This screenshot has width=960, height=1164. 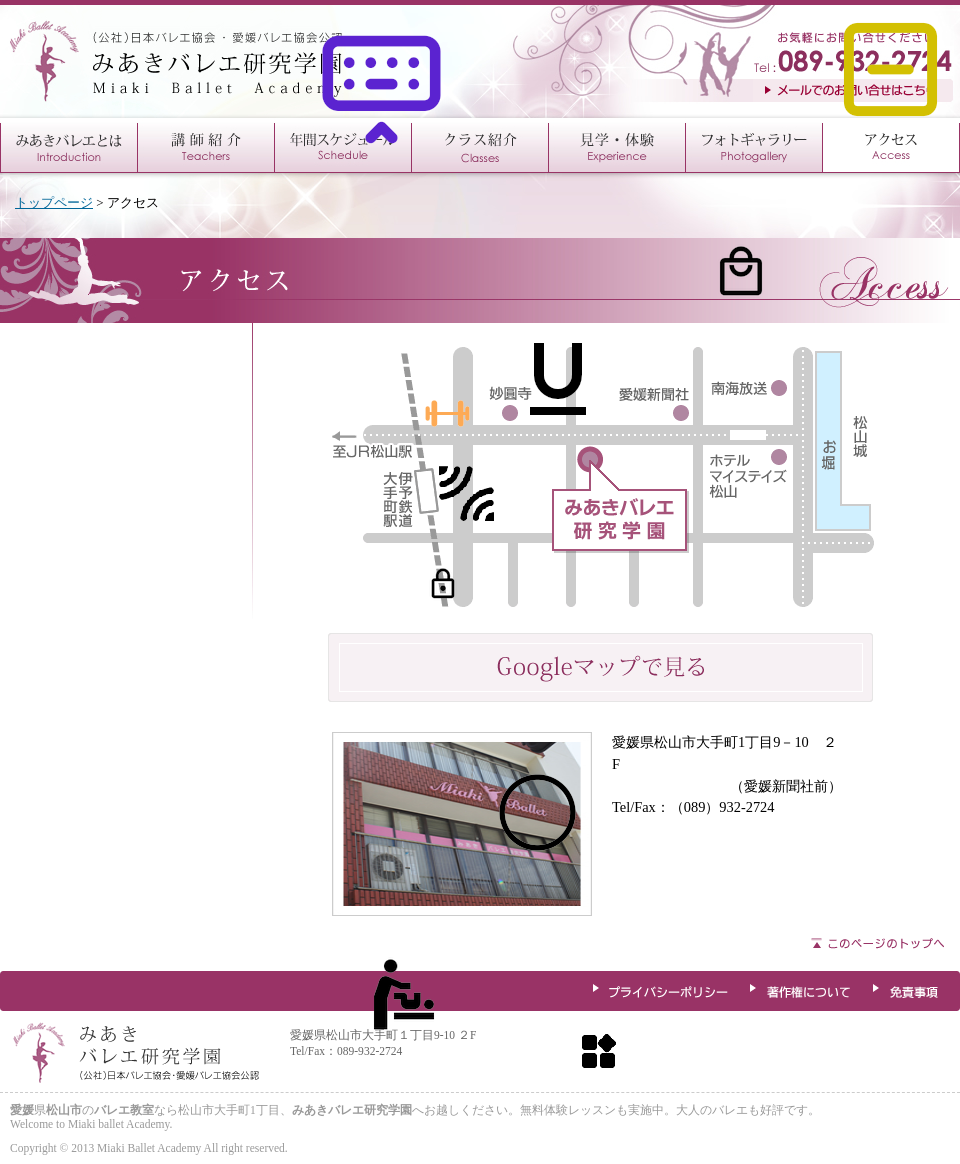 What do you see at coordinates (537, 812) in the screenshot?
I see `unselected radio button or checkbox option` at bounding box center [537, 812].